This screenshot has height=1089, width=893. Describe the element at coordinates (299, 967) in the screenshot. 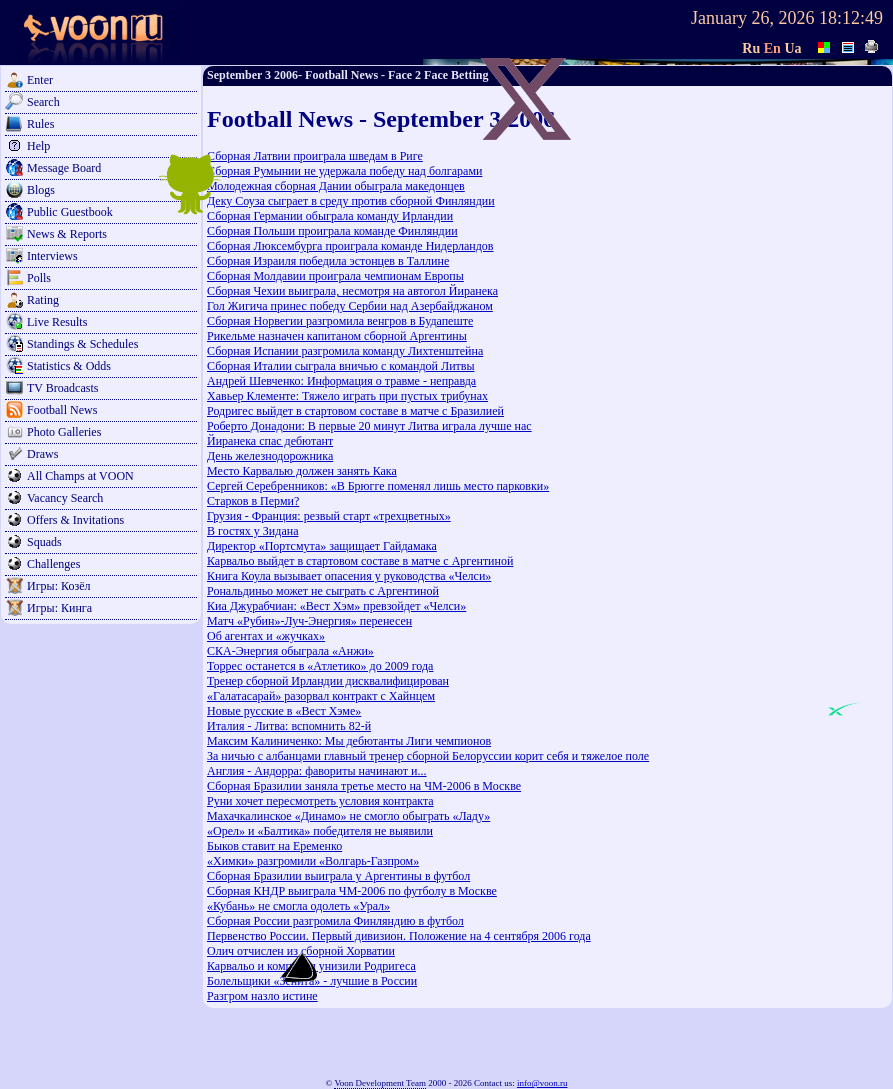

I see `EndeavourOS Linux distribution logo` at that location.